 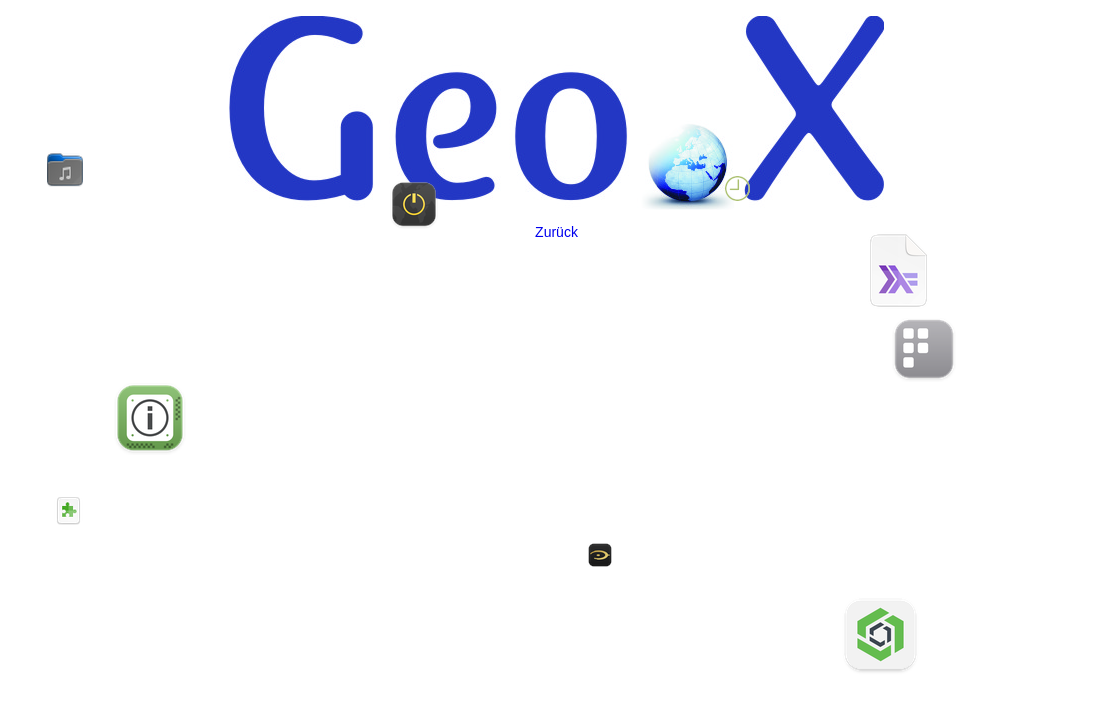 What do you see at coordinates (150, 419) in the screenshot?
I see `view hardware information and system specs` at bounding box center [150, 419].